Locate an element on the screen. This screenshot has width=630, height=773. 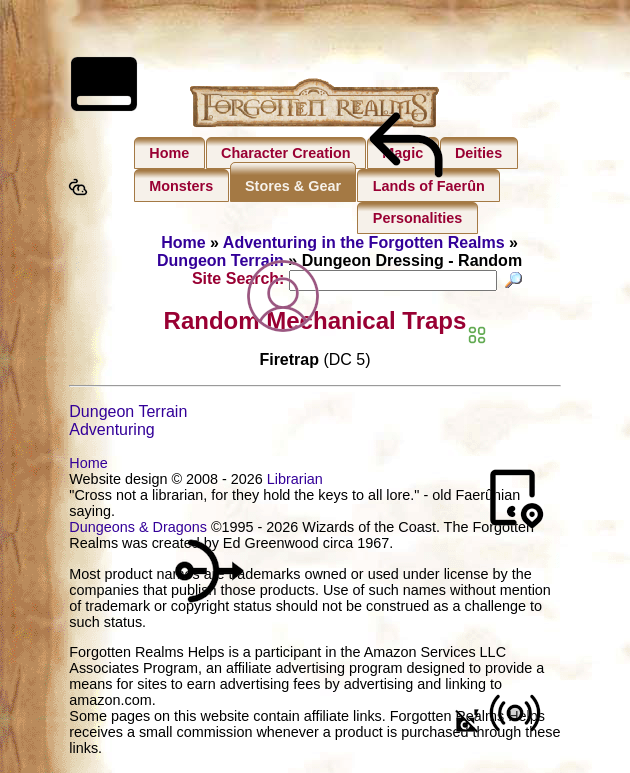
camera flash is disabled is located at coordinates (467, 720).